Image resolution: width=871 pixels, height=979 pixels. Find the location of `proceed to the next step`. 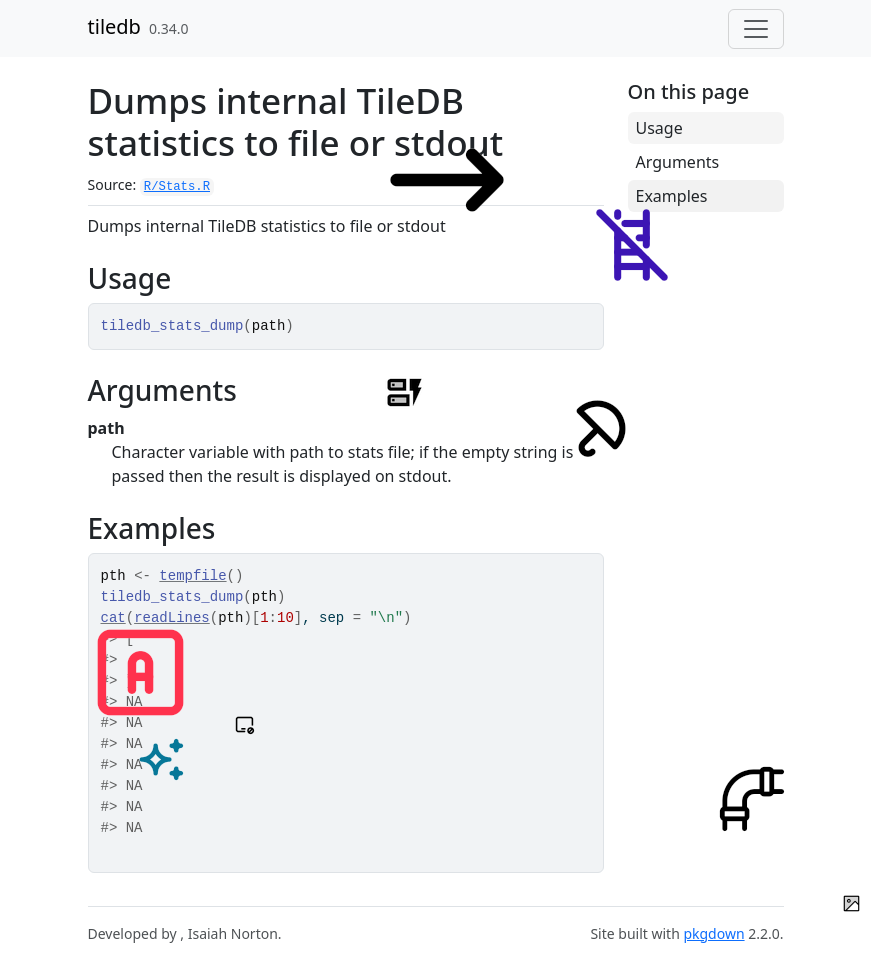

proceed to the next step is located at coordinates (447, 180).